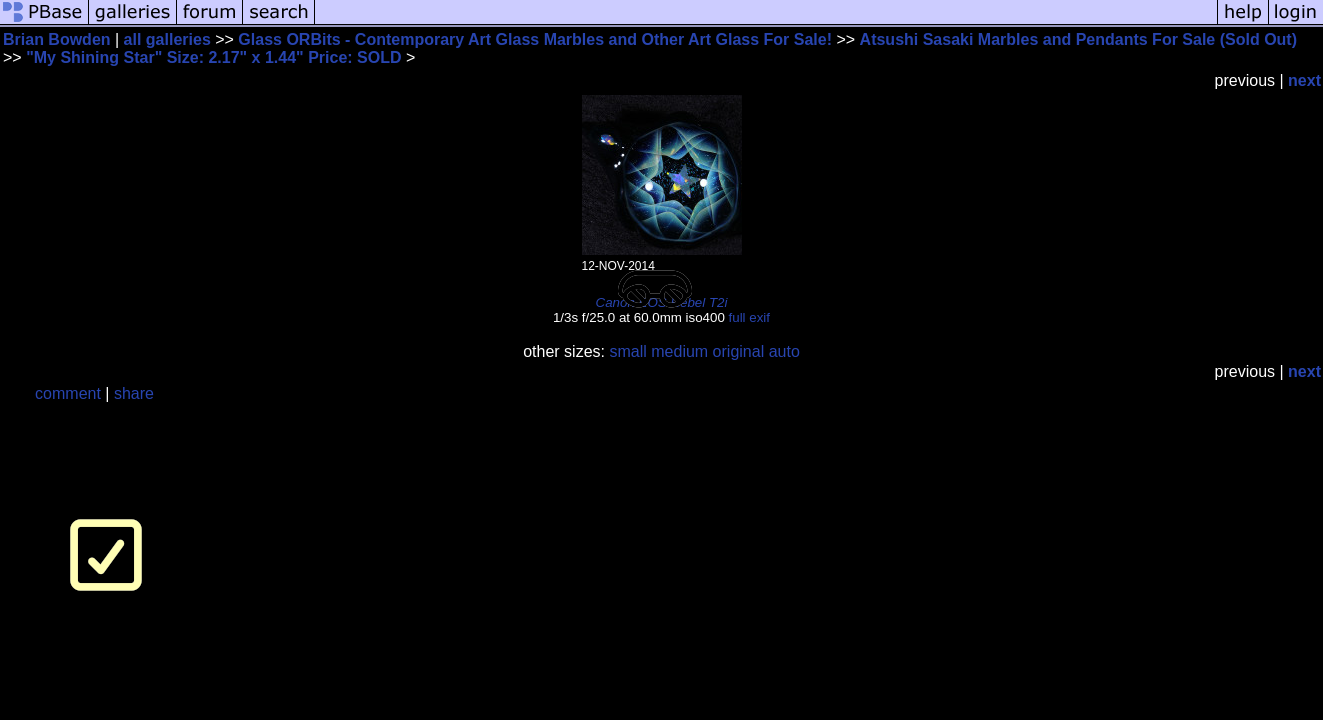  Describe the element at coordinates (655, 289) in the screenshot. I see `access swimming or diving activity settings` at that location.